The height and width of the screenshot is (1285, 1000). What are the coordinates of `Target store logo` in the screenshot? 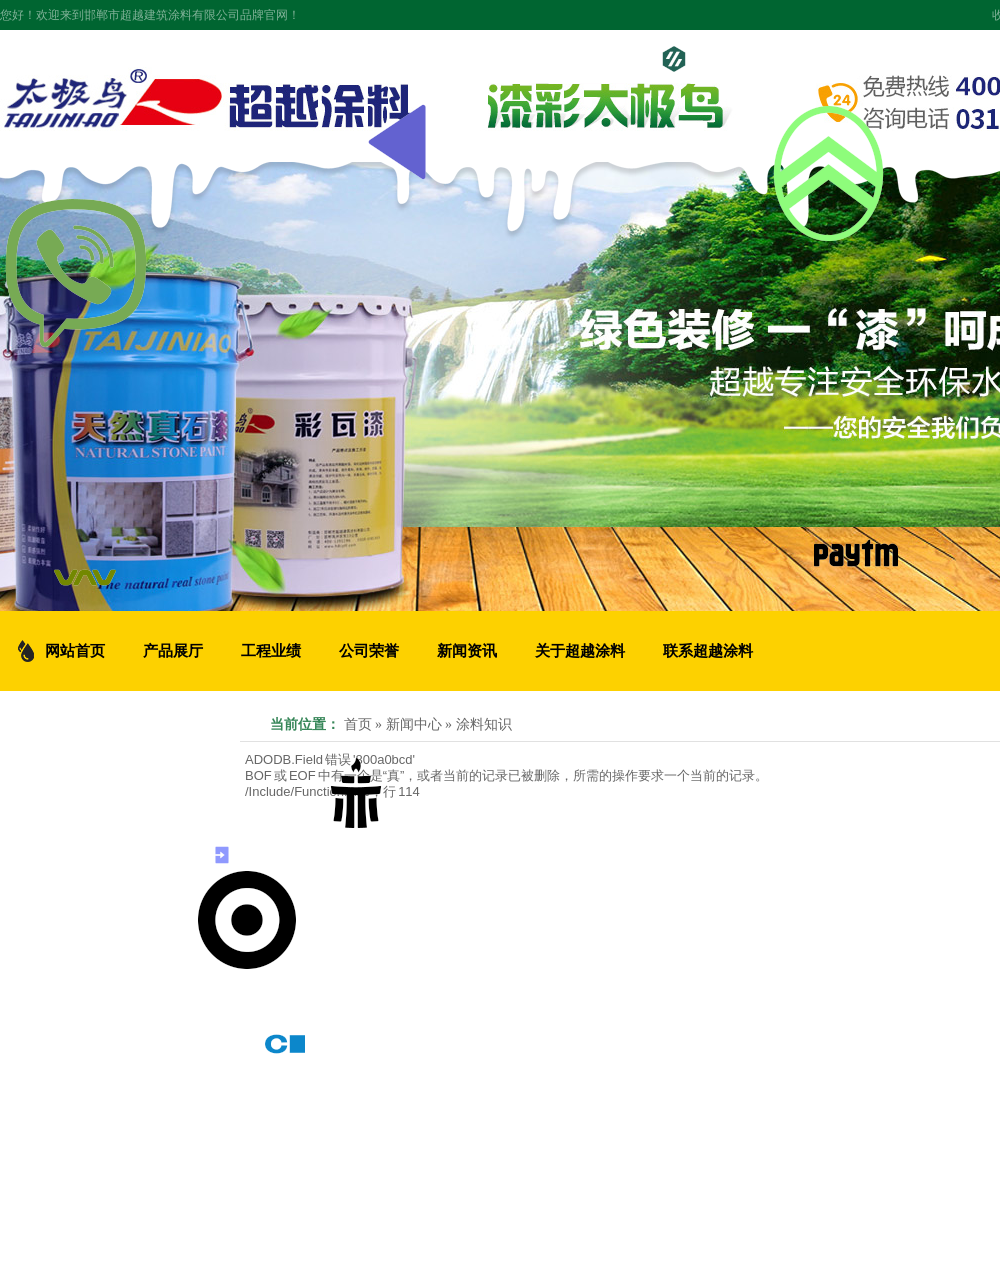 It's located at (247, 920).